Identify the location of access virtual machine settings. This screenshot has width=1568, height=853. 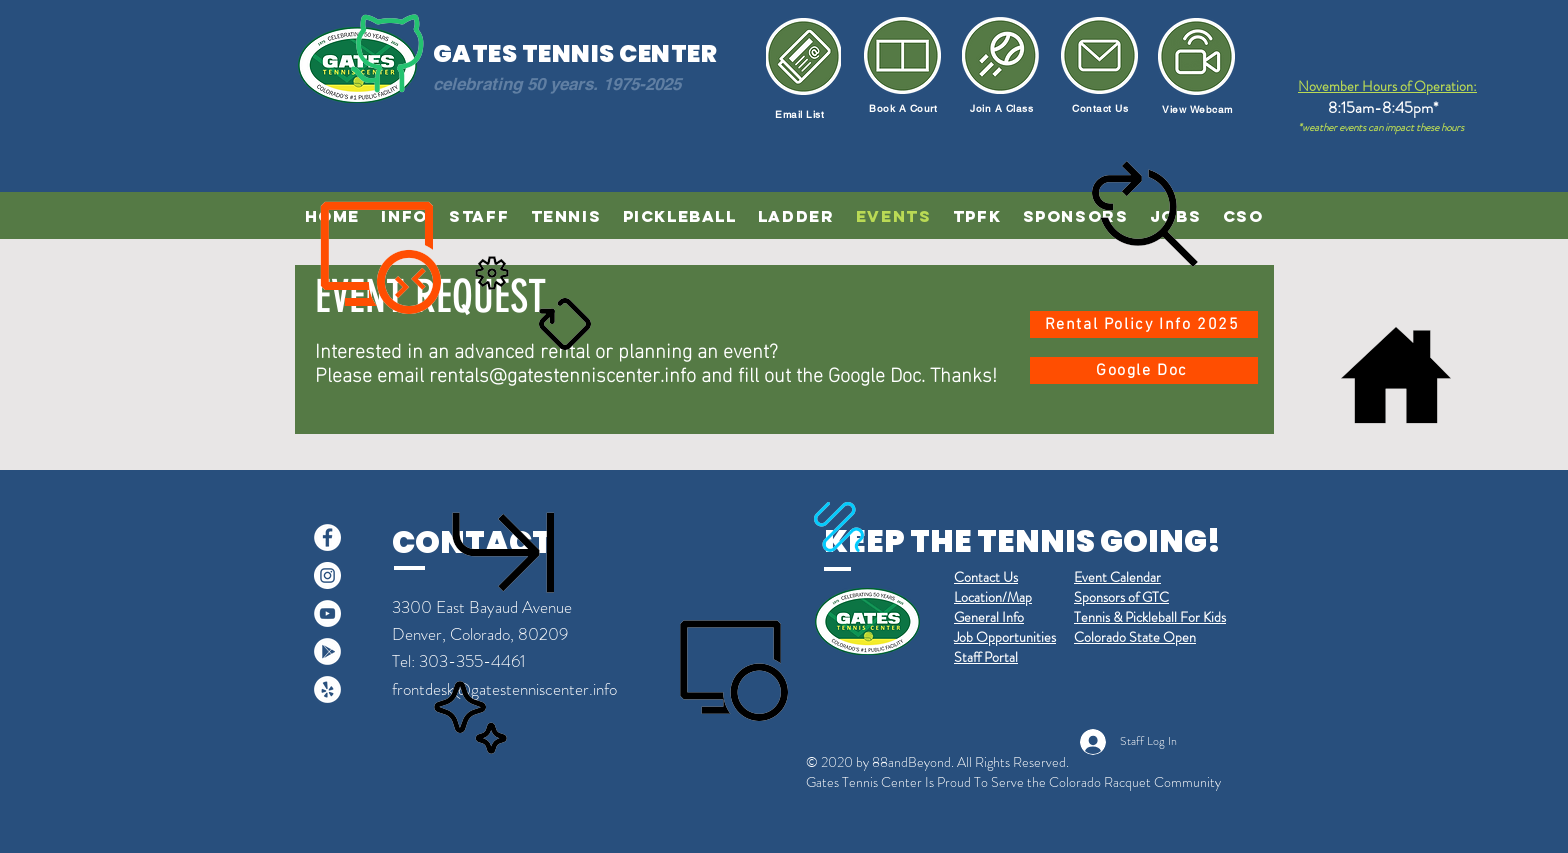
(730, 663).